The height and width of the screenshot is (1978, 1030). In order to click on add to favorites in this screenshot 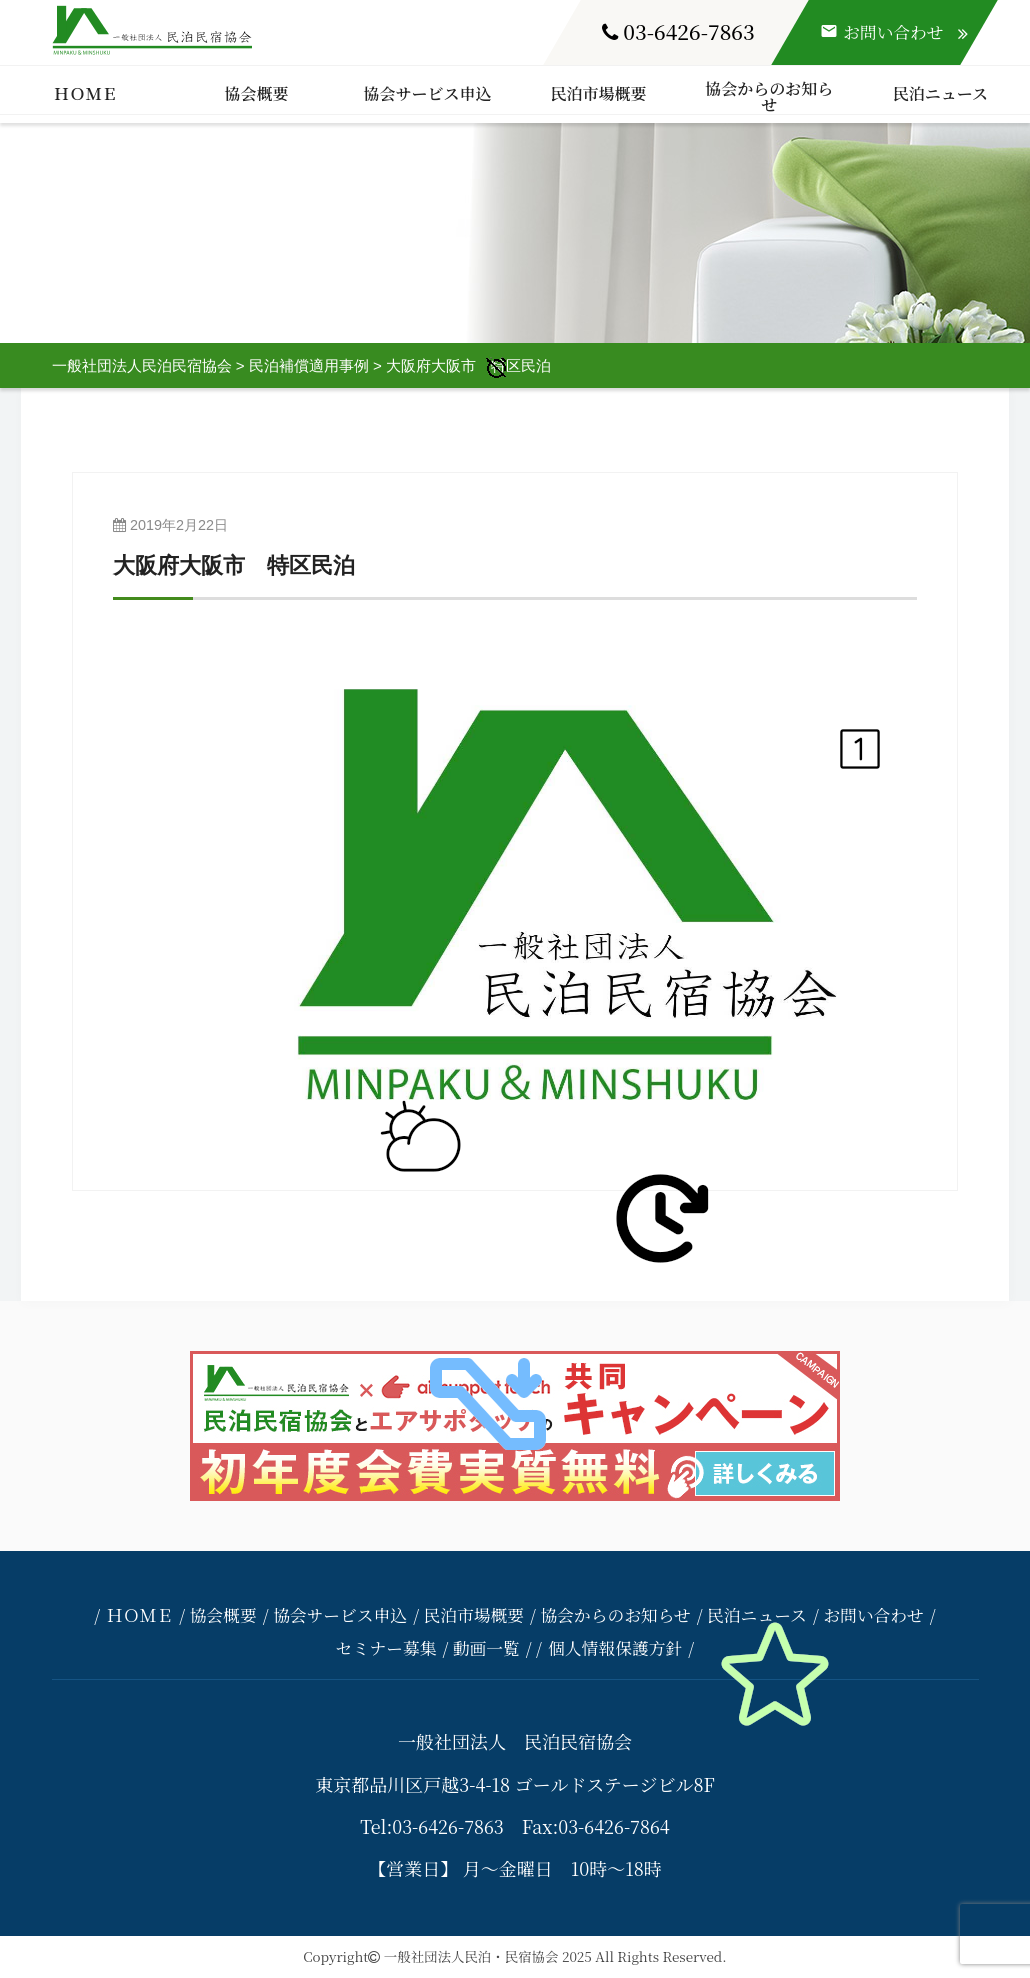, I will do `click(775, 1676)`.